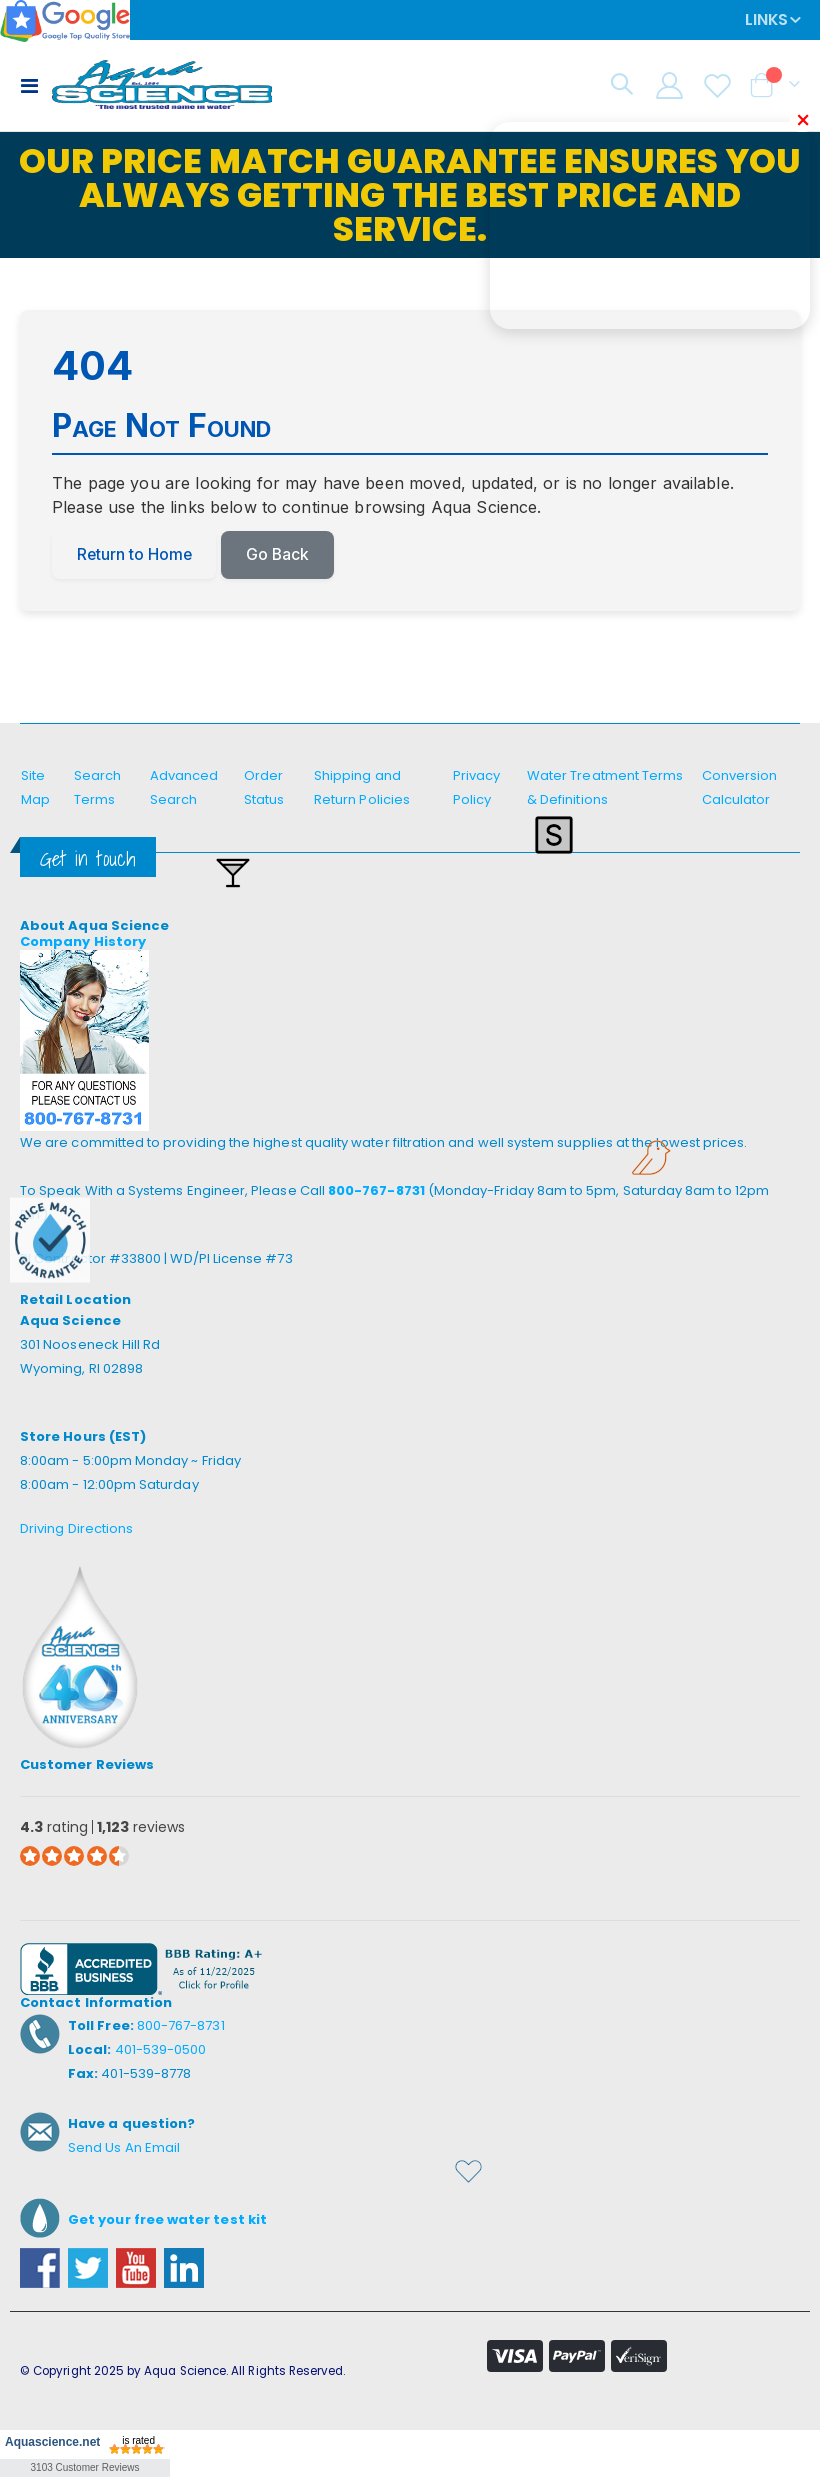  I want to click on browse cocktail or drink recipes, so click(233, 873).